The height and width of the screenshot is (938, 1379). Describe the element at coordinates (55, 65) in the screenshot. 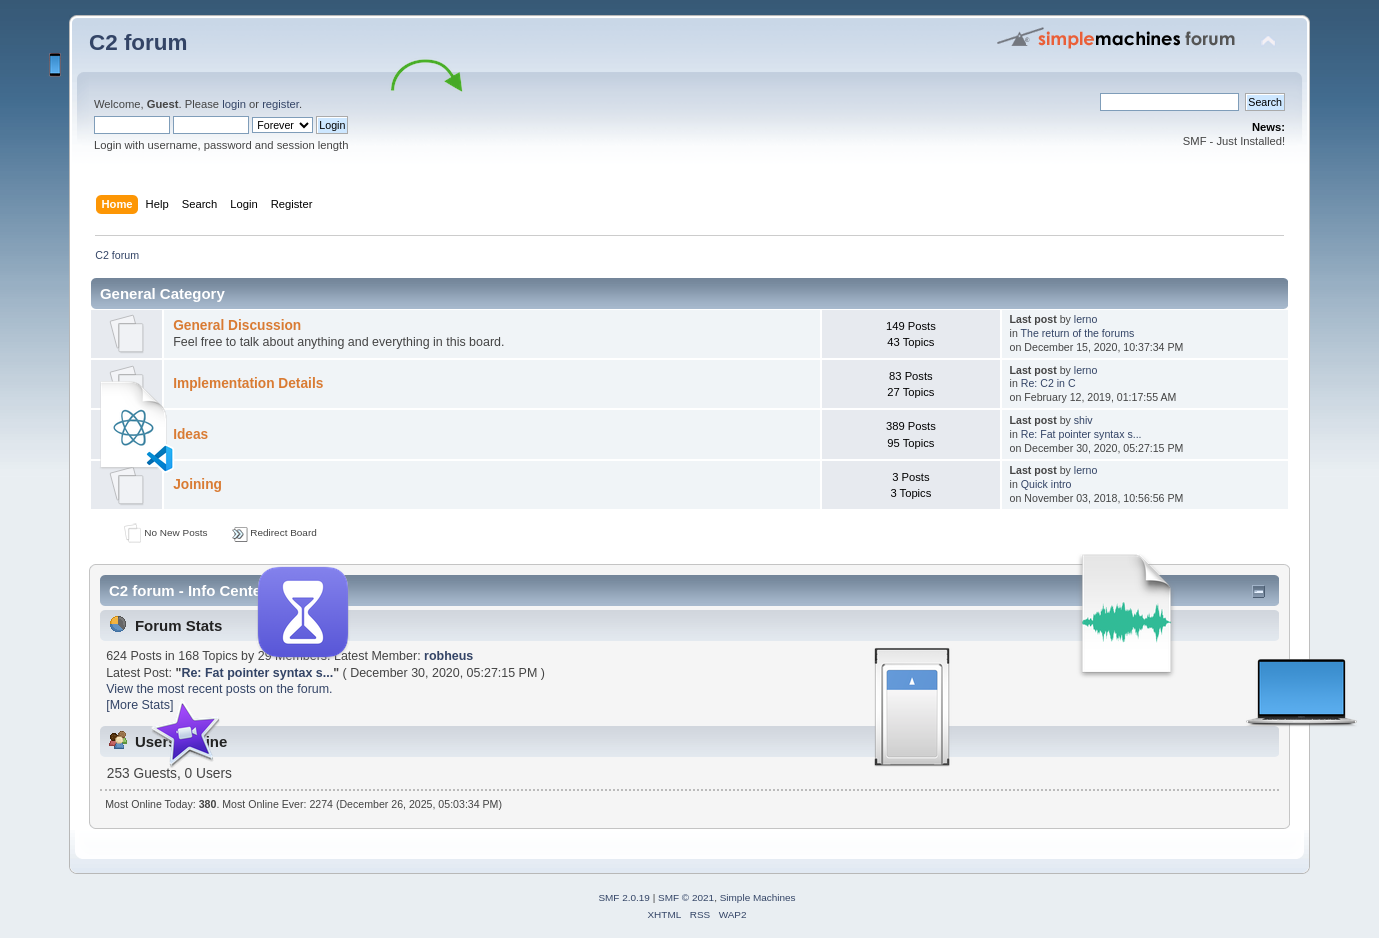

I see `iPhone 8 Plus device icon in red/product red color` at that location.